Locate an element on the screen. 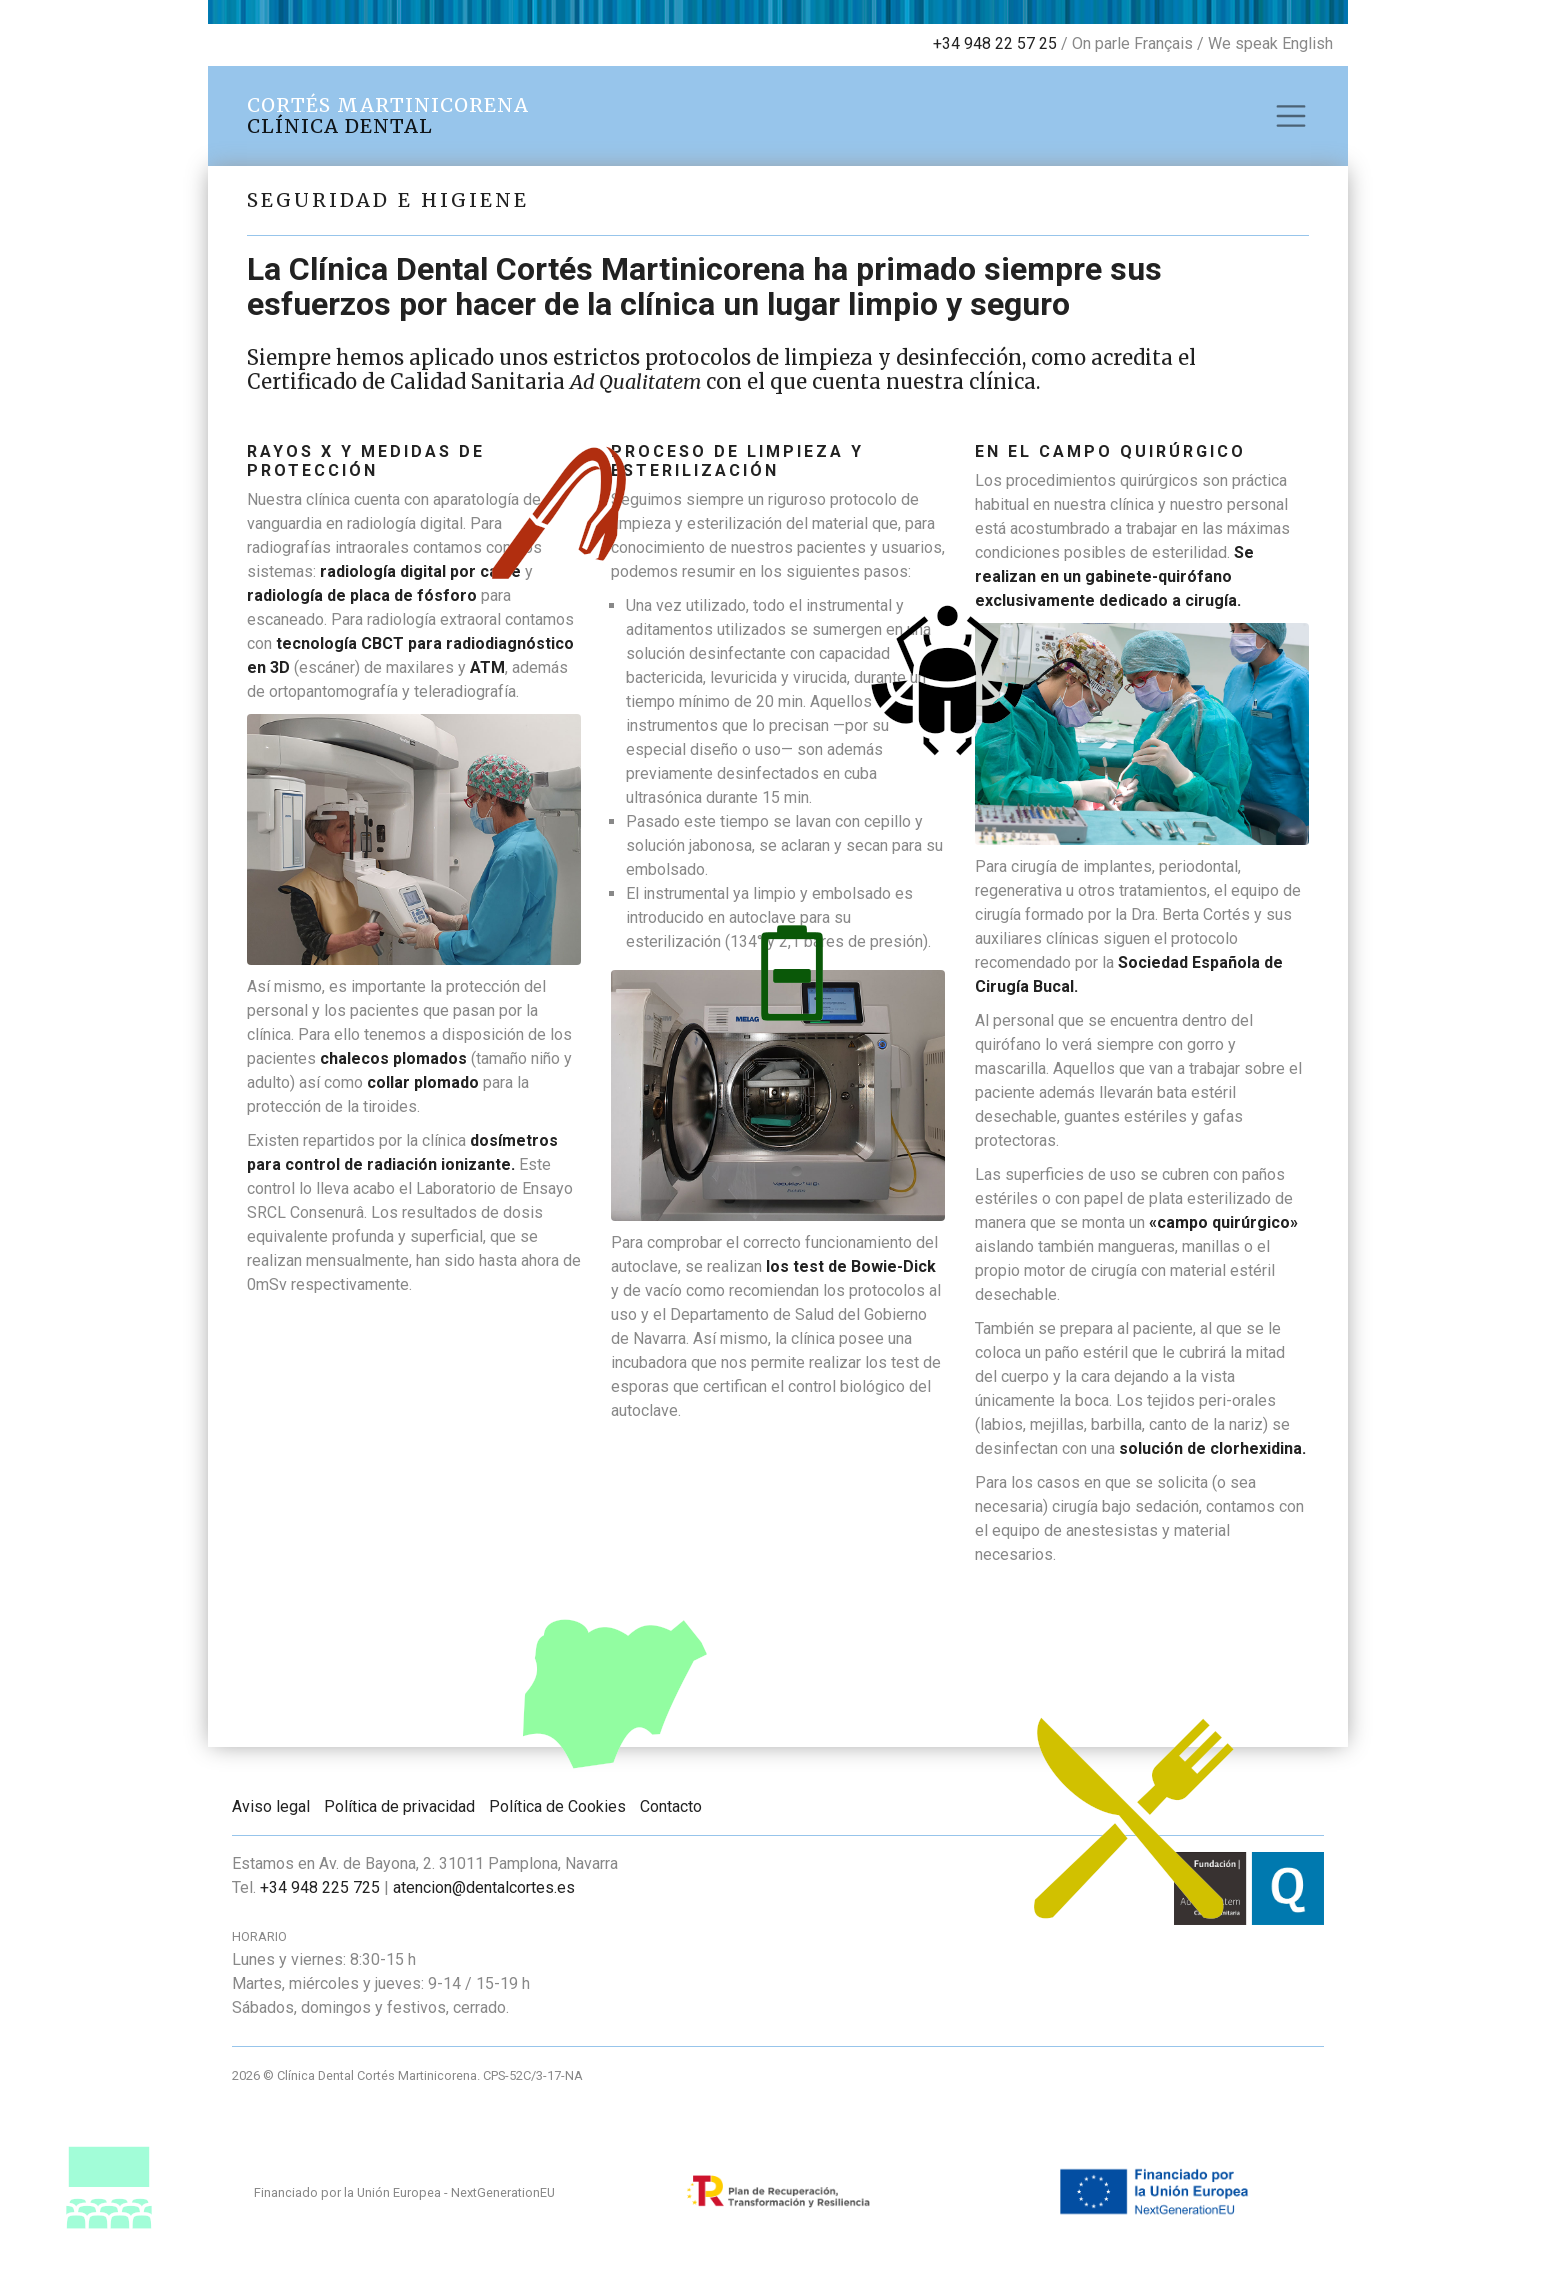 This screenshot has width=1556, height=2272. find nearby restaurants or dining options is located at coordinates (1134, 1816).